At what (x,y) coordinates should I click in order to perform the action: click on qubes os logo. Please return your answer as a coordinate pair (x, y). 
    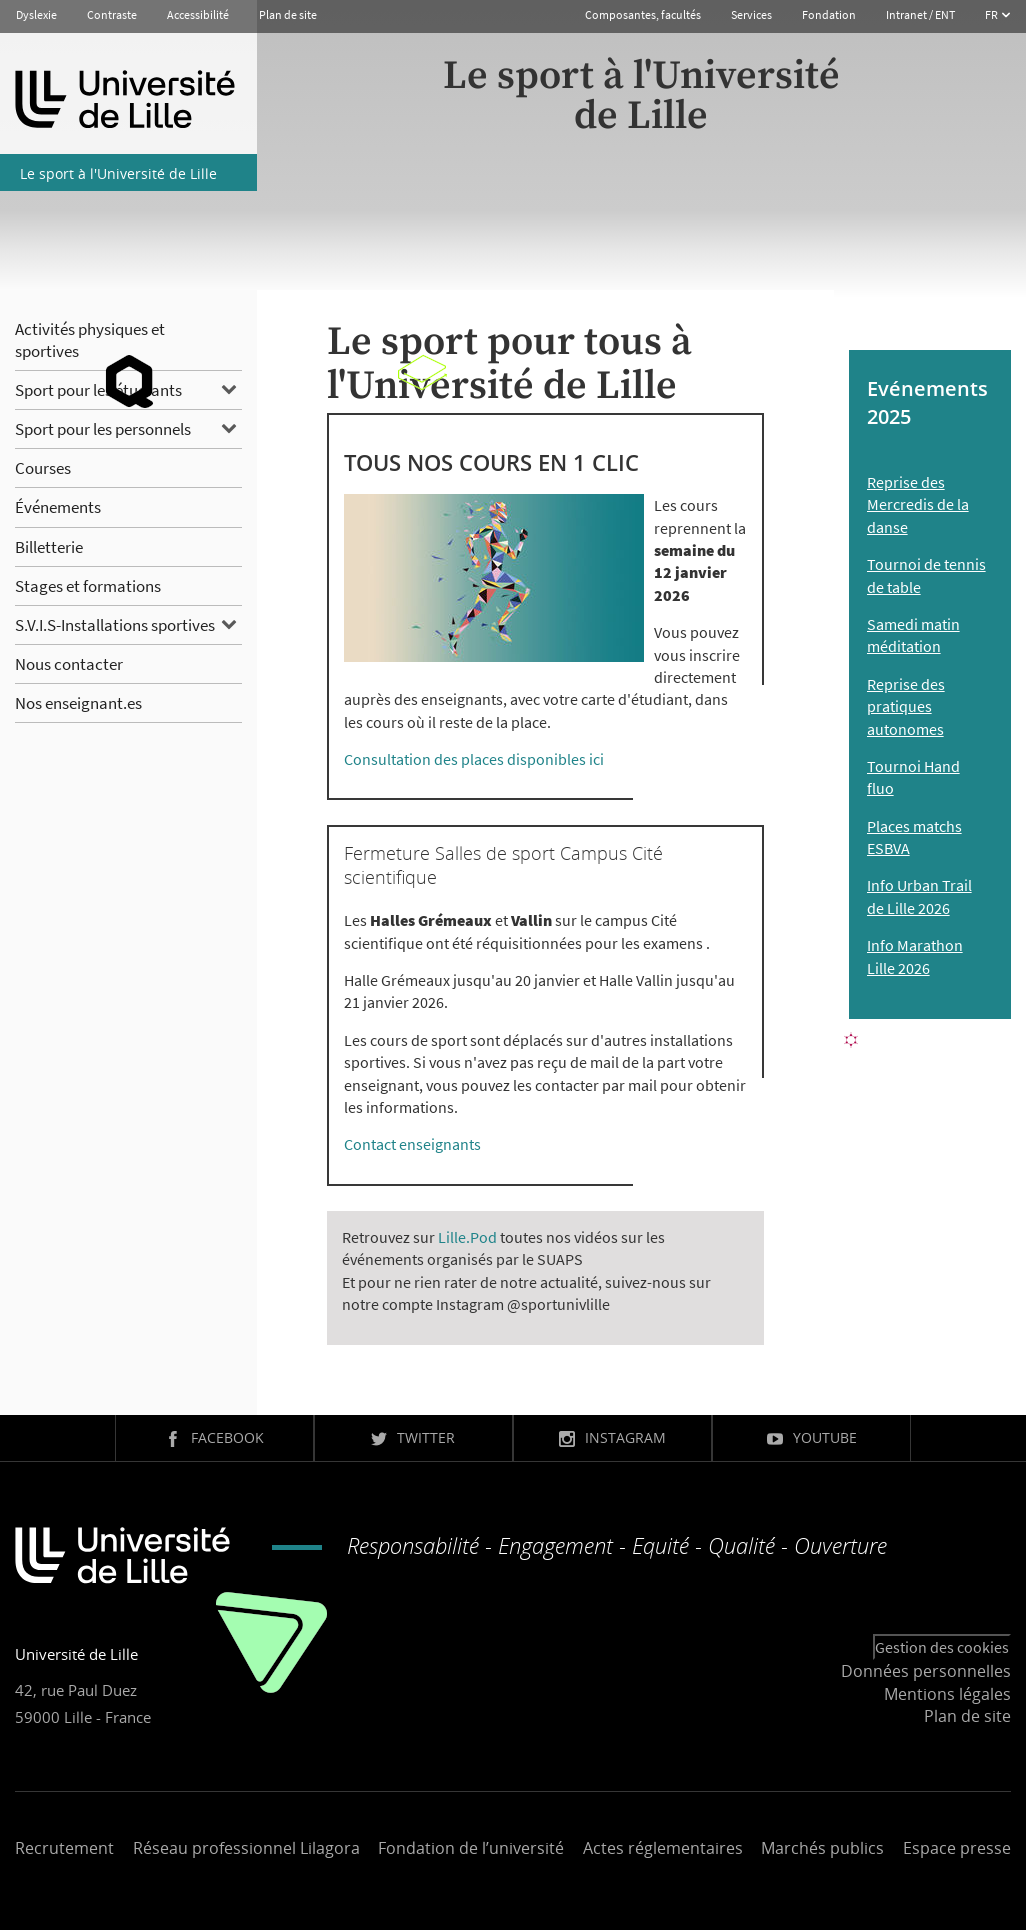
    Looking at the image, I should click on (129, 381).